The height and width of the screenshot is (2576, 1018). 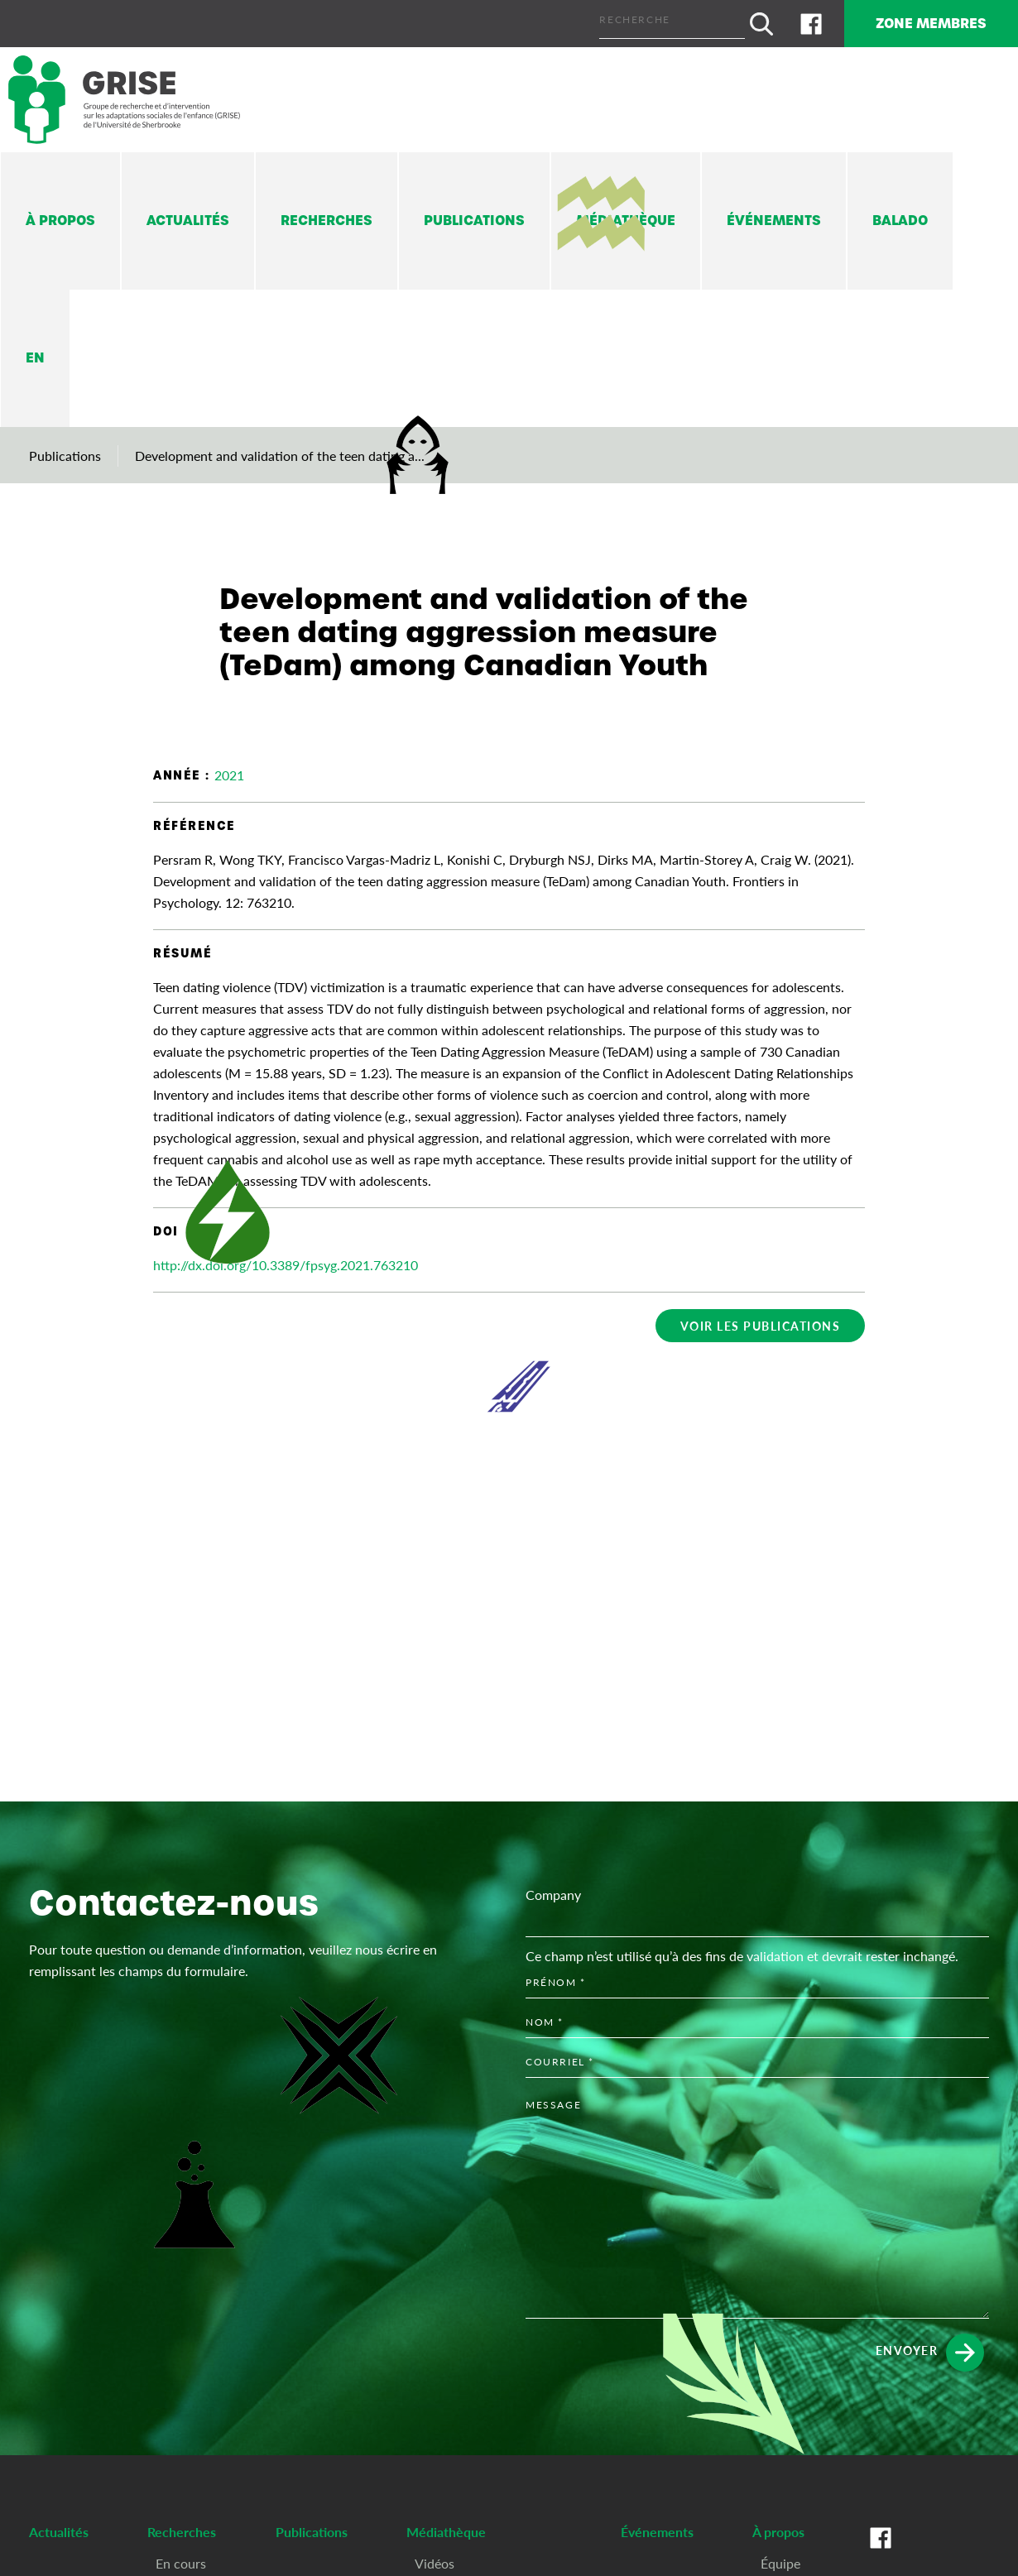 I want to click on aquarius zodiac sign indicator, so click(x=601, y=213).